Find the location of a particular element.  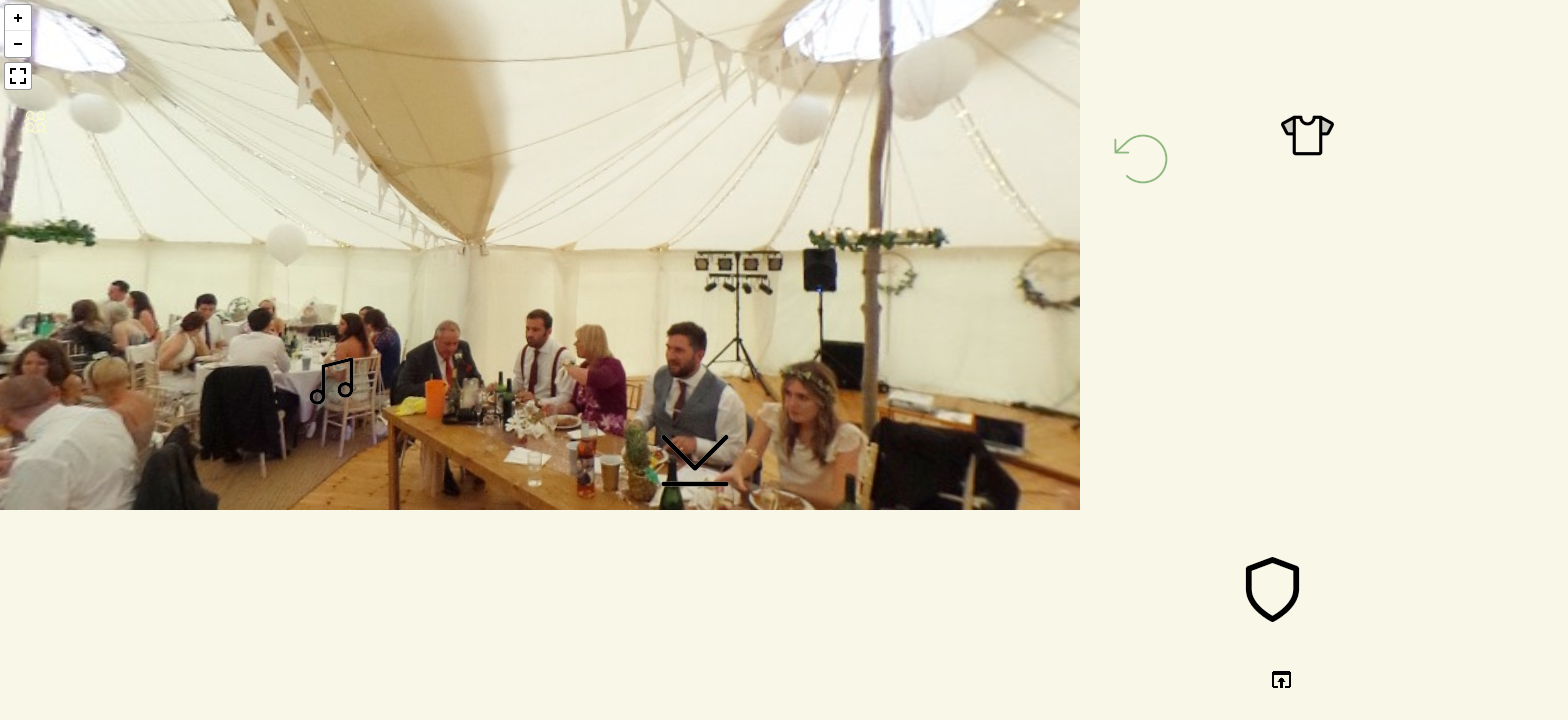

browse clothing or apparel items is located at coordinates (1307, 135).